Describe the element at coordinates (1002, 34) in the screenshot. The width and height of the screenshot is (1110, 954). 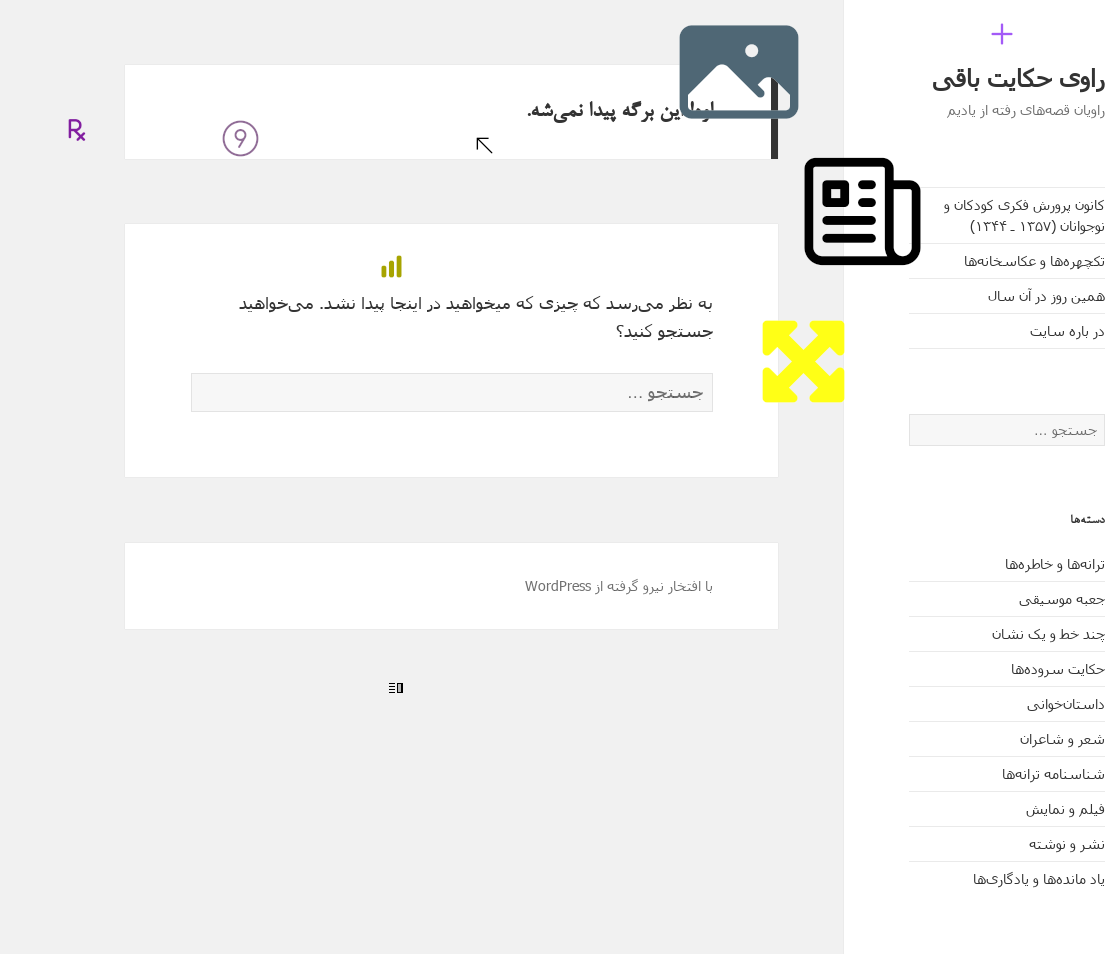
I see `add a new item` at that location.